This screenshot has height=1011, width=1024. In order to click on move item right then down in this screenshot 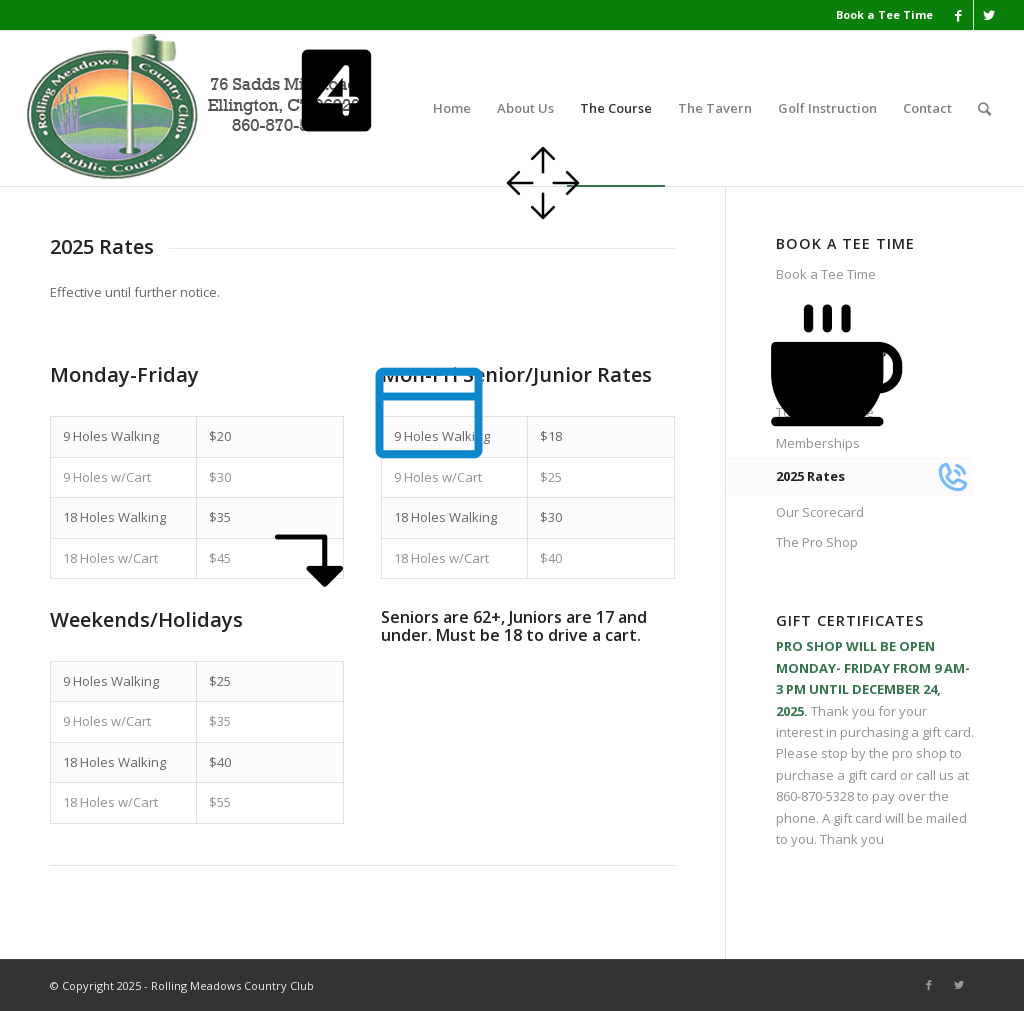, I will do `click(309, 558)`.